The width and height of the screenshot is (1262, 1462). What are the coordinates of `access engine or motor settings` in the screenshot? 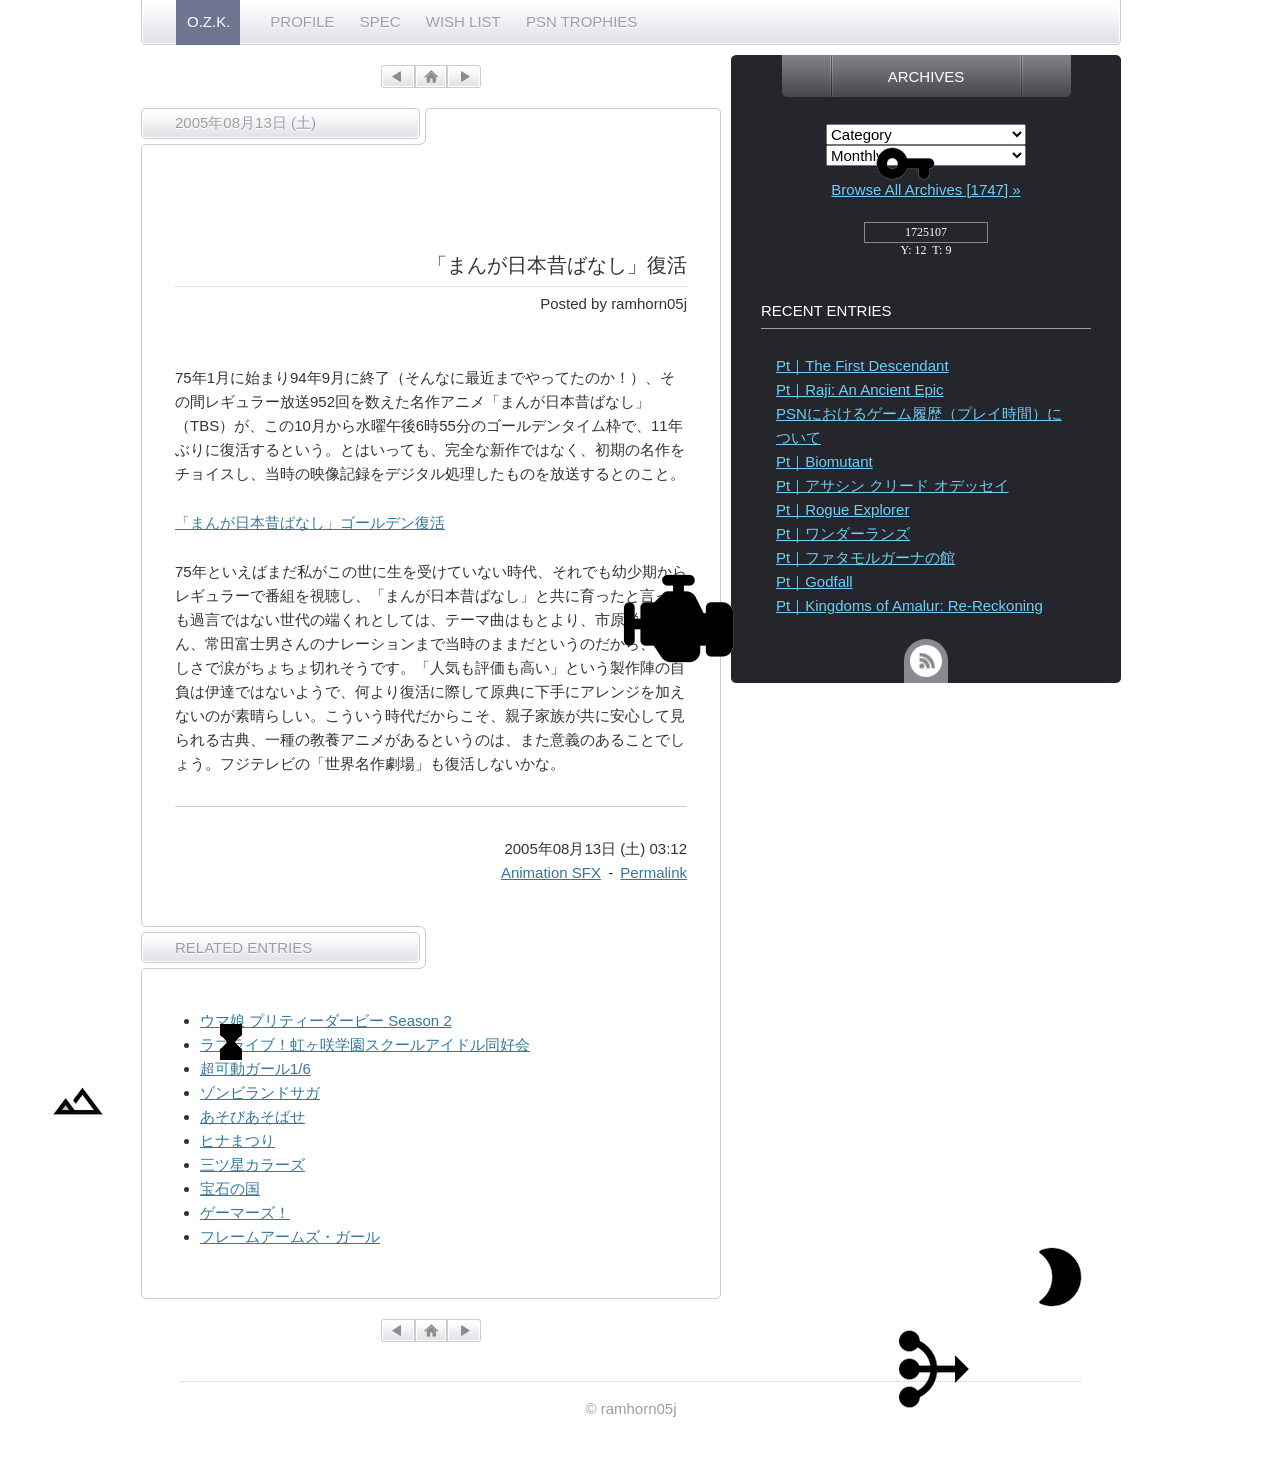 It's located at (678, 618).